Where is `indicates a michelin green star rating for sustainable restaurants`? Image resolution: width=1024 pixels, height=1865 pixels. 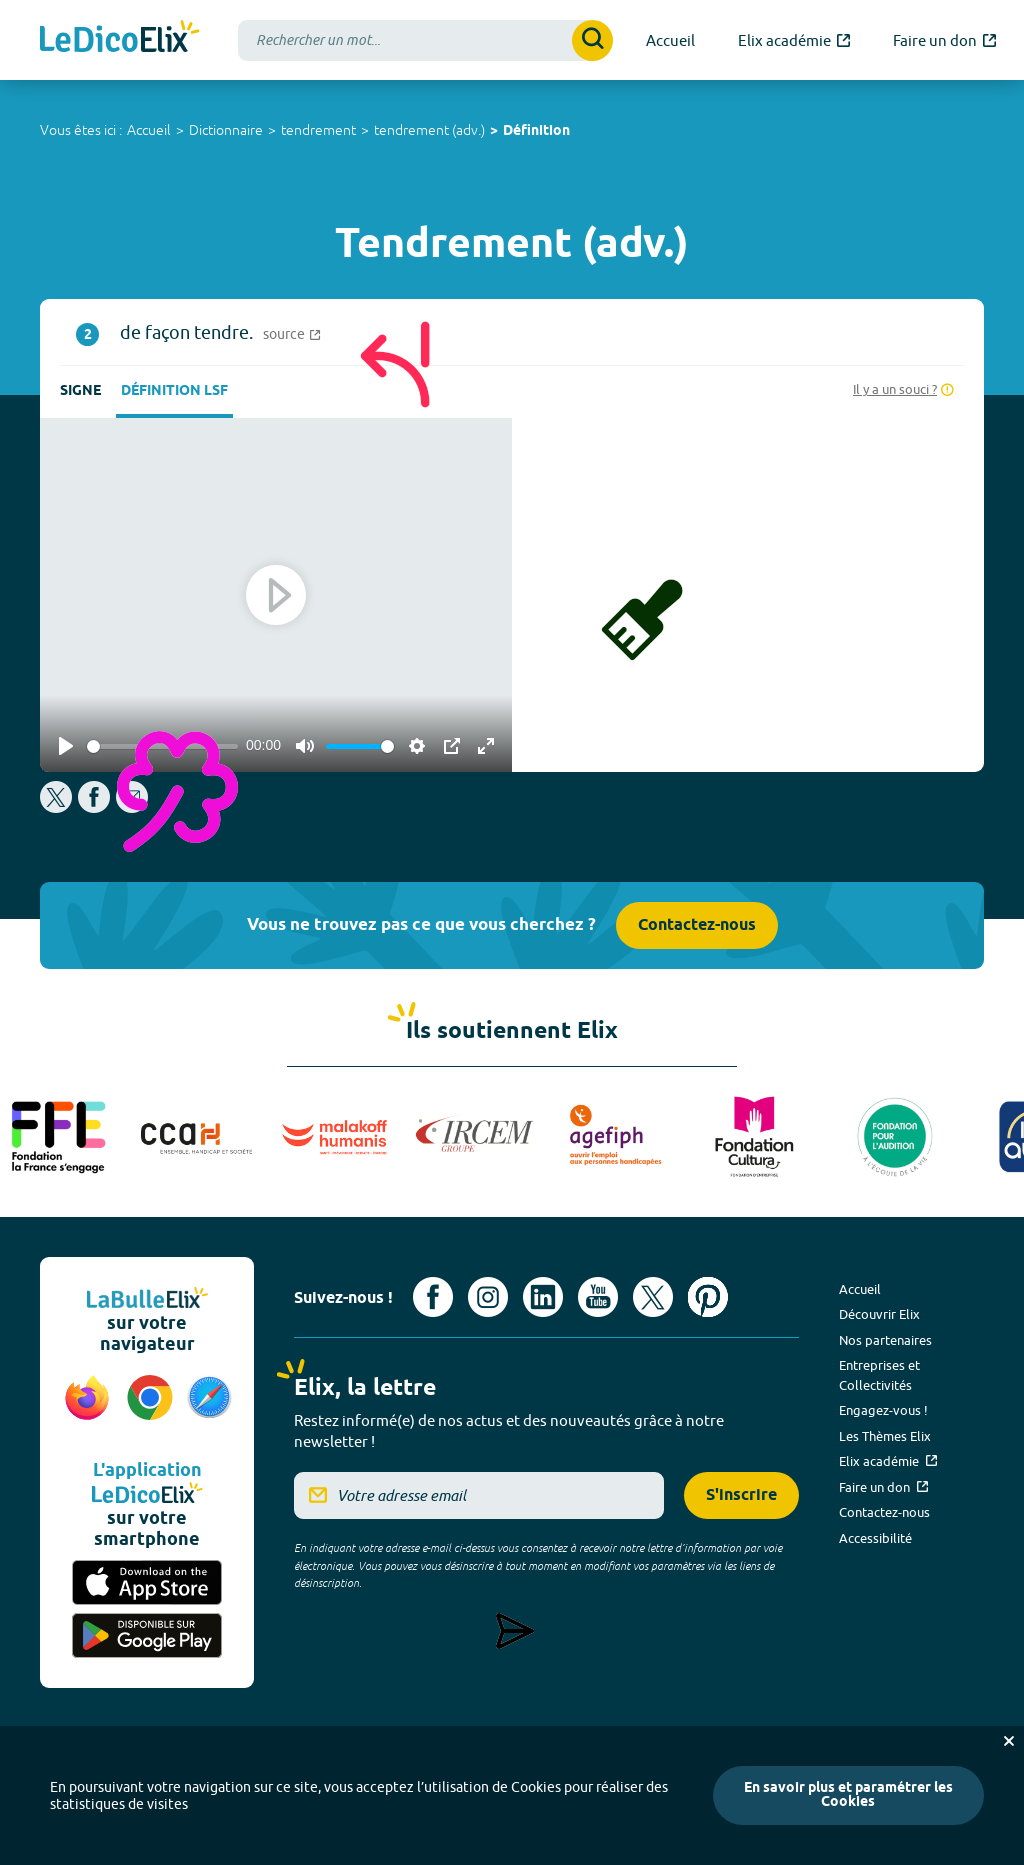
indicates a michelin green star rating for sustainable restaurants is located at coordinates (177, 791).